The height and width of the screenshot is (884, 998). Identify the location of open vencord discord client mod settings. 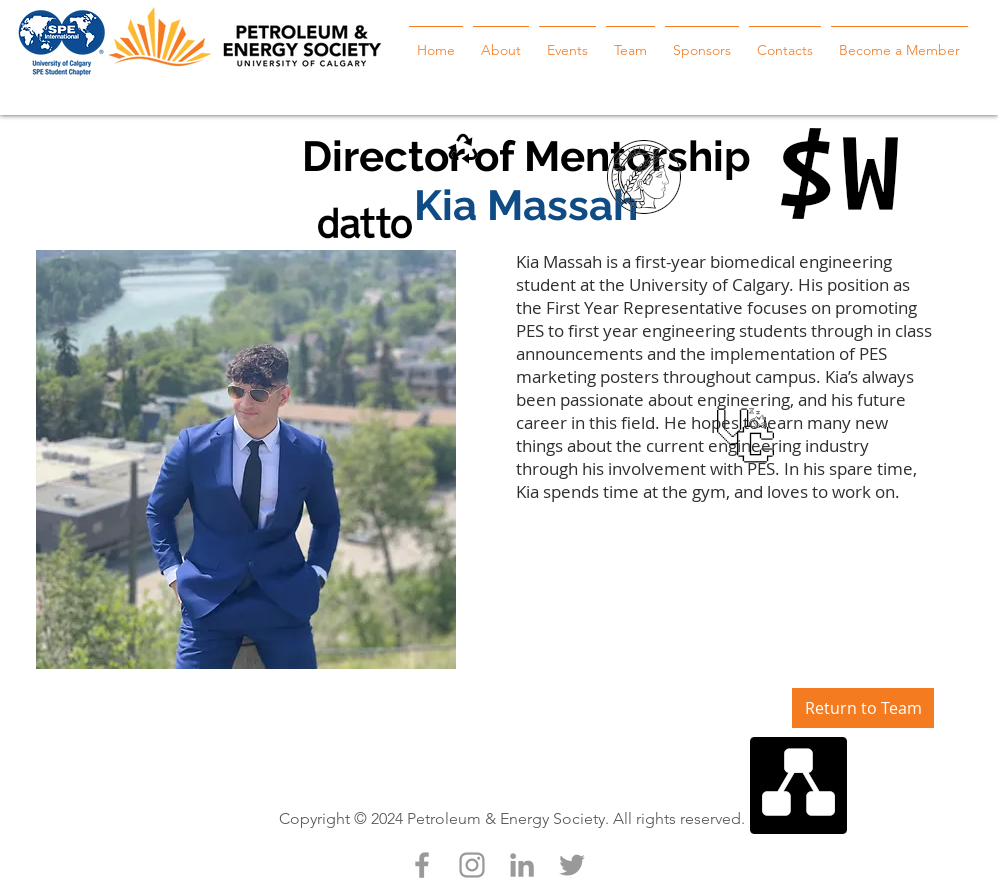
(745, 435).